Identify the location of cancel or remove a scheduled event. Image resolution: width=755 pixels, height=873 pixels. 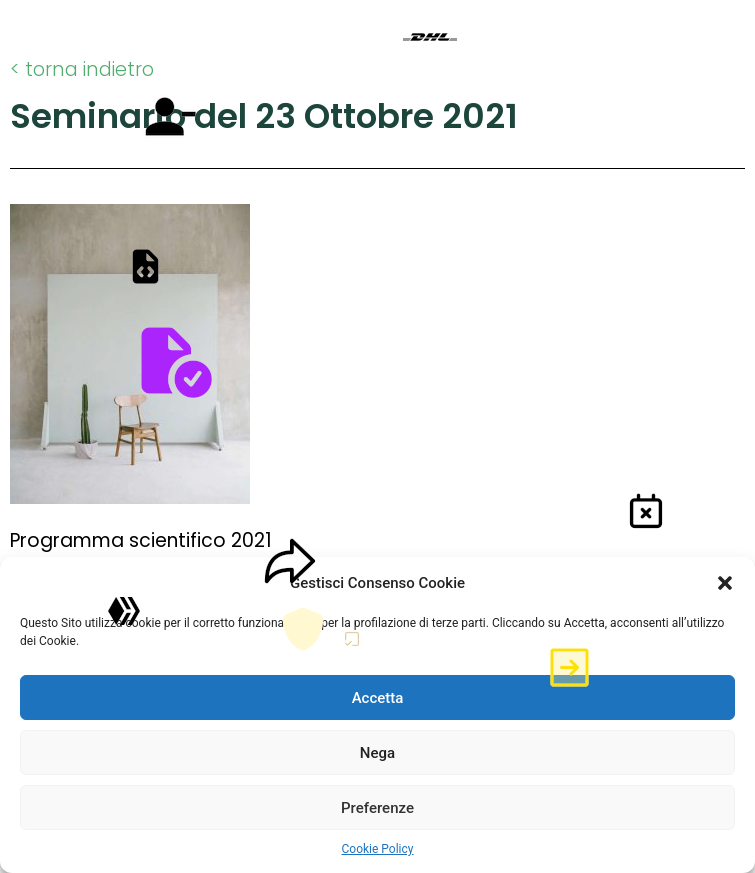
(646, 512).